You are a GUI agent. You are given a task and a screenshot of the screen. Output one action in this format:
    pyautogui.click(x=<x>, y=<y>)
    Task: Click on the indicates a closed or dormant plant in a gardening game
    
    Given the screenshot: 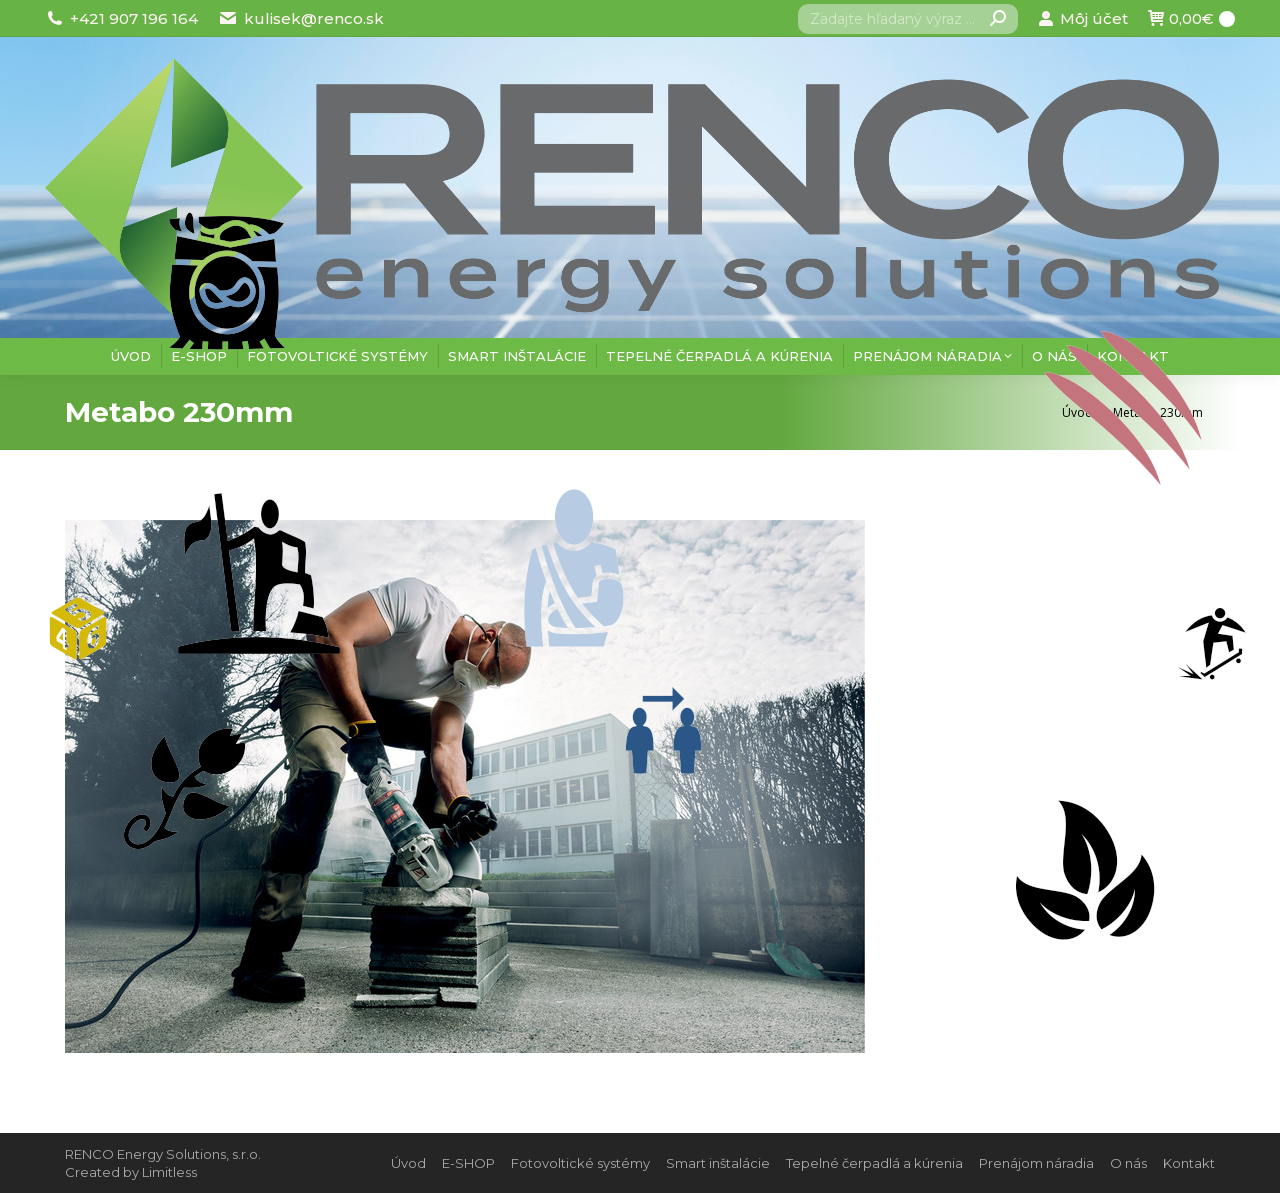 What is the action you would take?
    pyautogui.click(x=185, y=790)
    